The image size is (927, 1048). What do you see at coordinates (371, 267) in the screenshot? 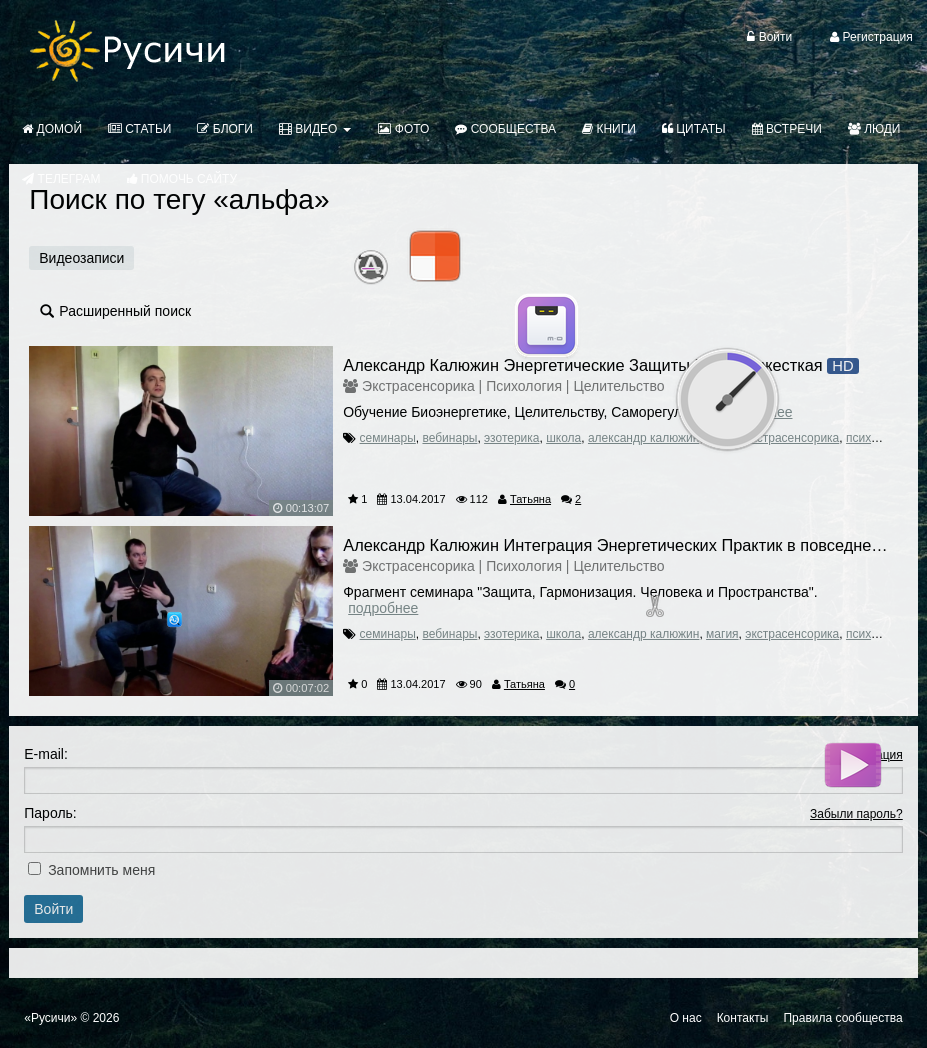
I see `open the software updater application` at bounding box center [371, 267].